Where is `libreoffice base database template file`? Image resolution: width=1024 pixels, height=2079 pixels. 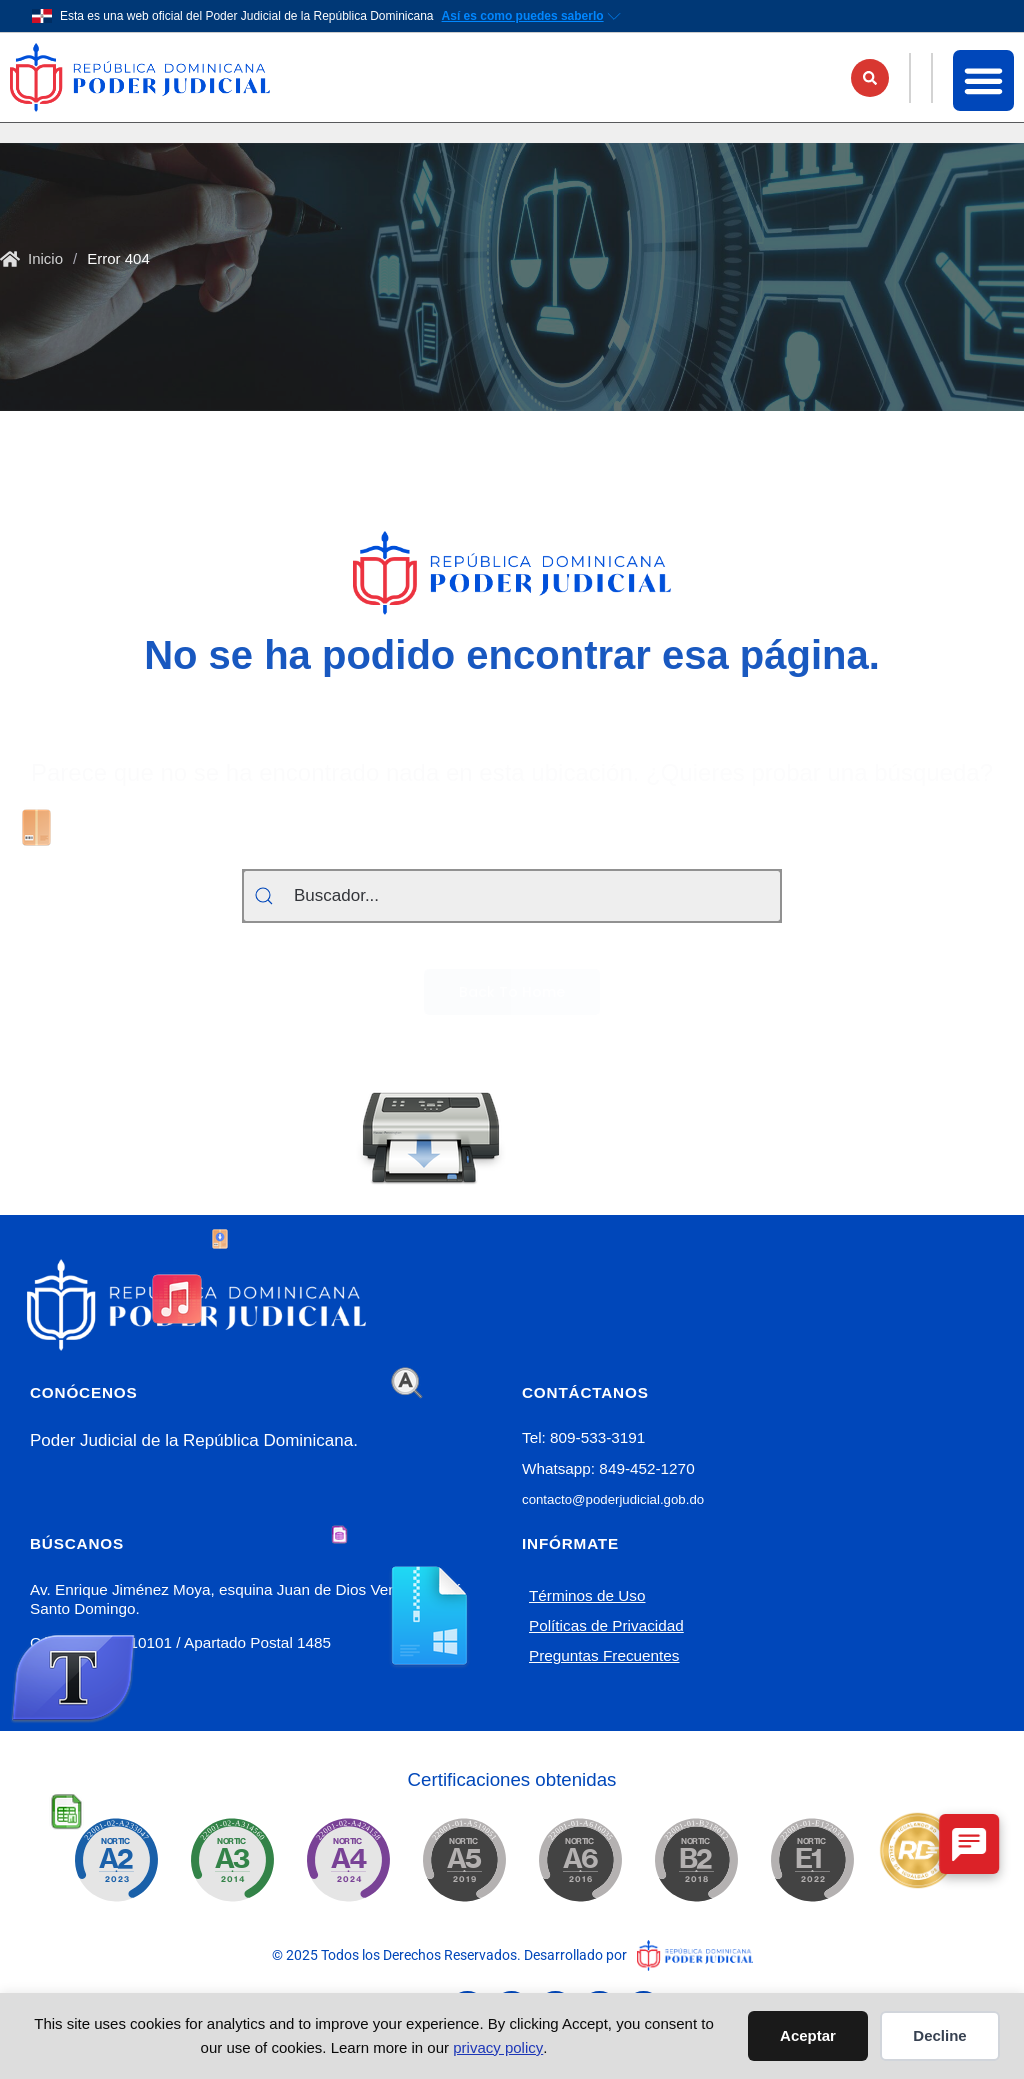 libreoffice base database template file is located at coordinates (339, 1534).